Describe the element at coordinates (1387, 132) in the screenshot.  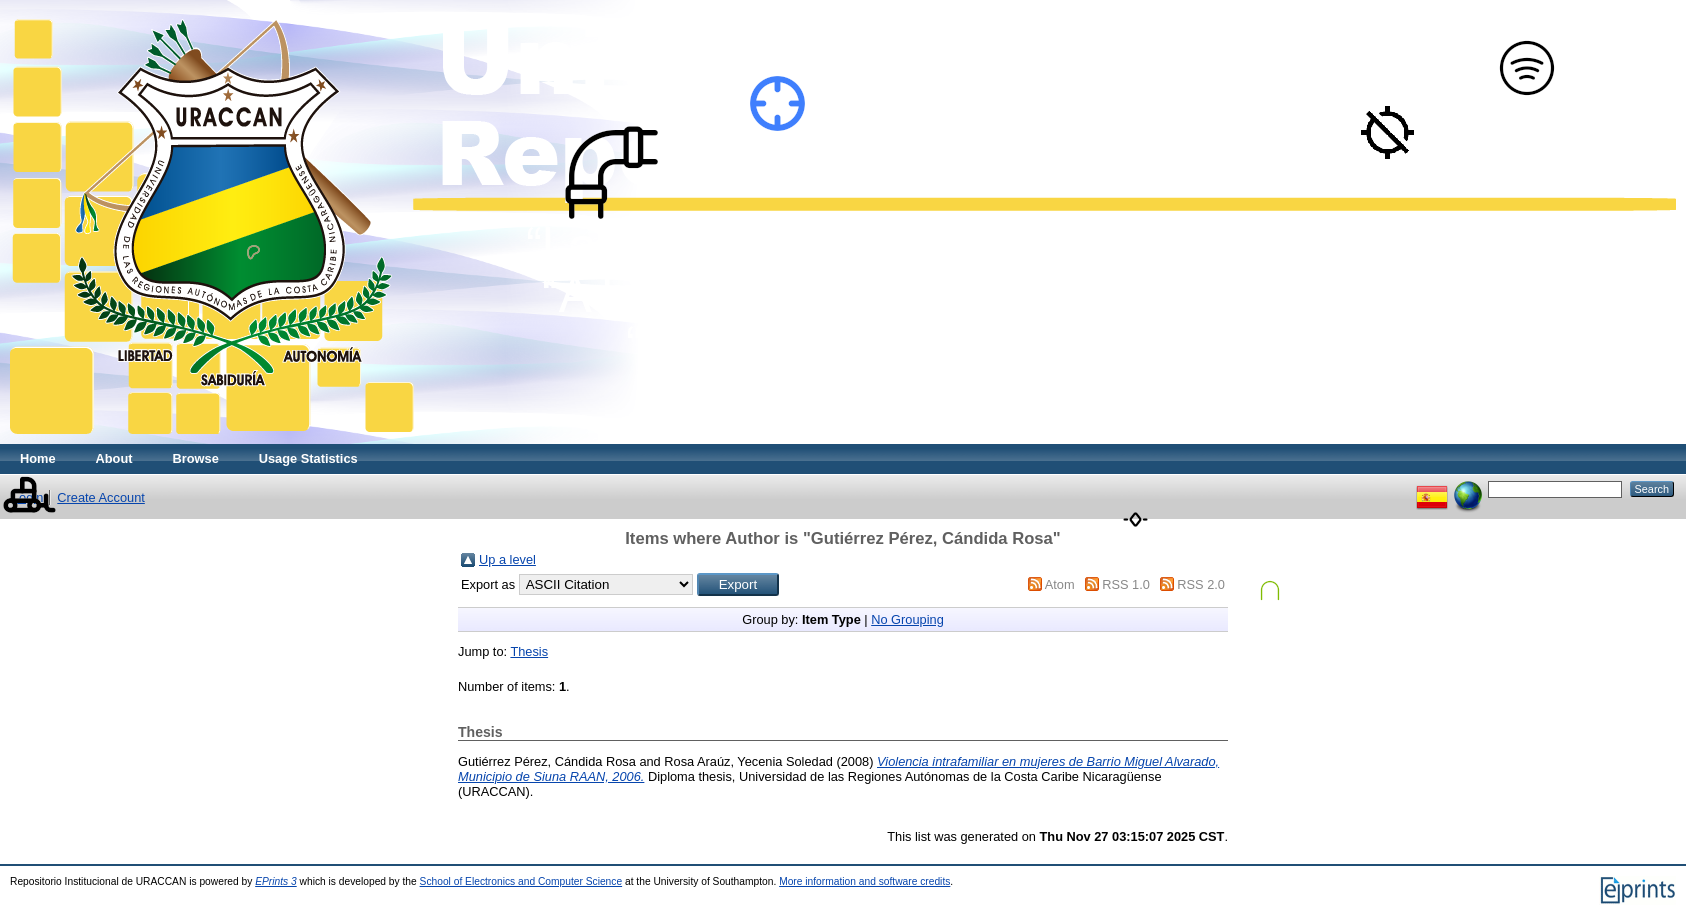
I see `location services are disabled` at that location.